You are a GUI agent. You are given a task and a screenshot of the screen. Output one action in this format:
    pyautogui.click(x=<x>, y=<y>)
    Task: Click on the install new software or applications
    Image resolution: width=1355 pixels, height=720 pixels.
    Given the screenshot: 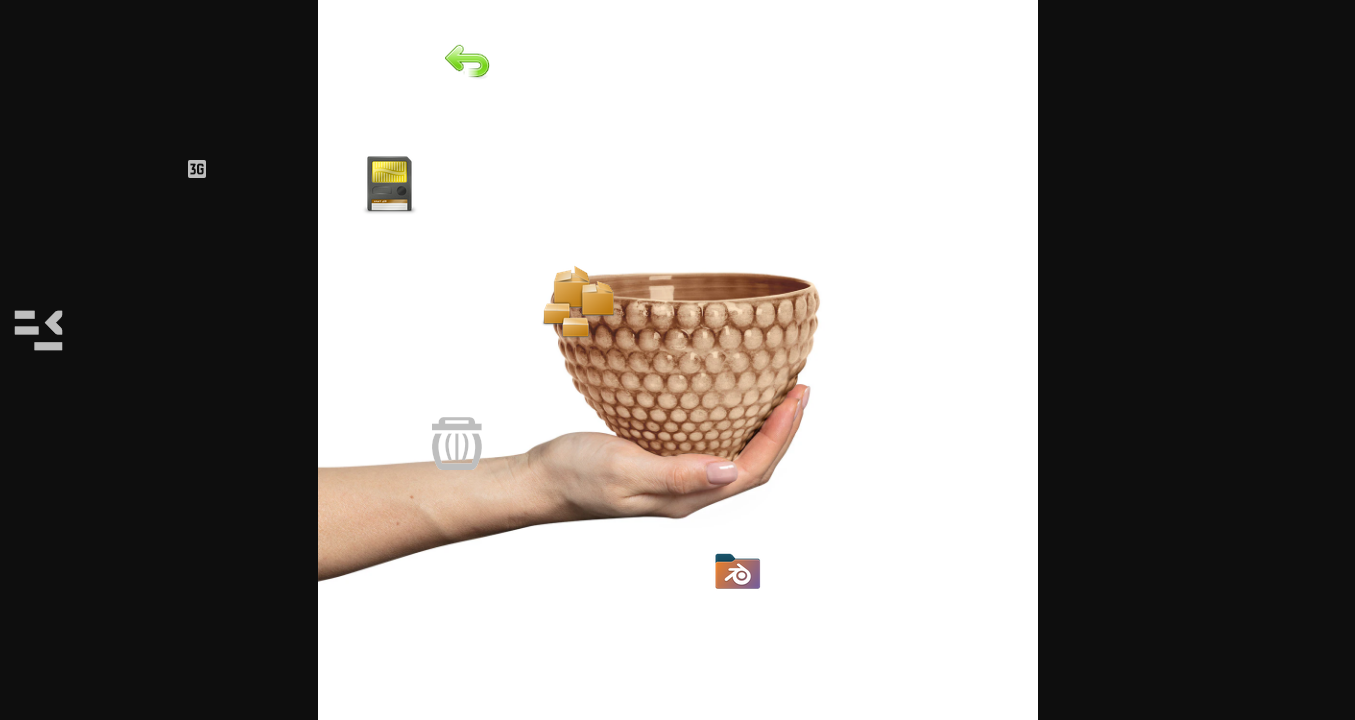 What is the action you would take?
    pyautogui.click(x=577, y=297)
    